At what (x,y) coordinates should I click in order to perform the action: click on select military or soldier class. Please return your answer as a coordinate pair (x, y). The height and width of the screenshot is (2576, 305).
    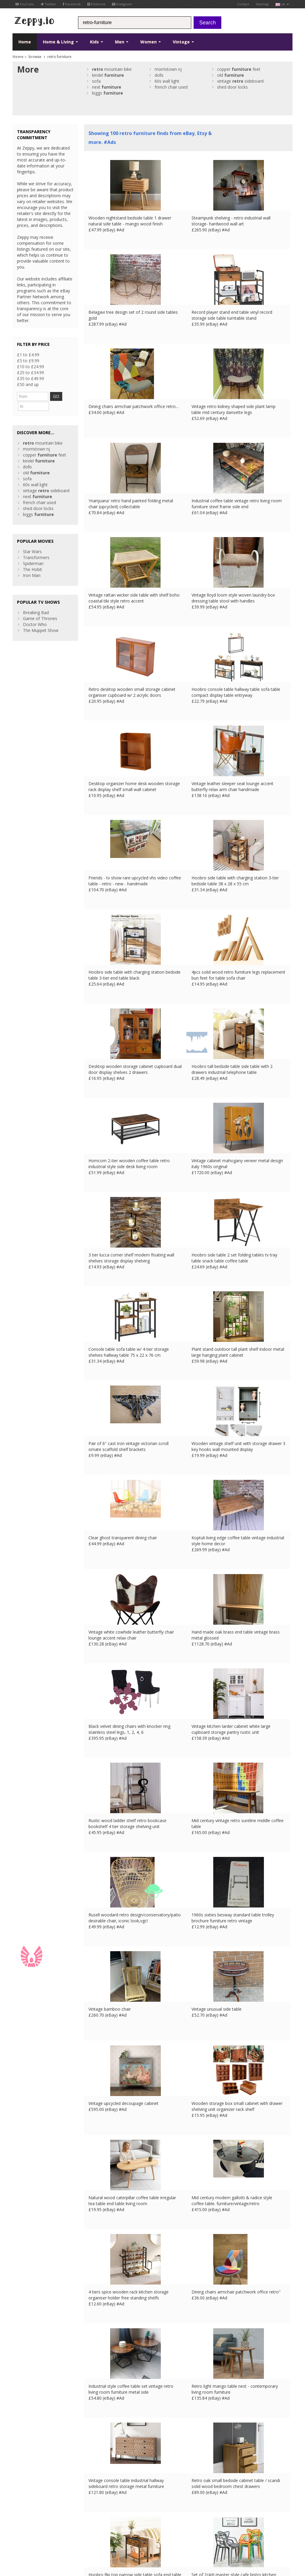
    Looking at the image, I should click on (153, 1891).